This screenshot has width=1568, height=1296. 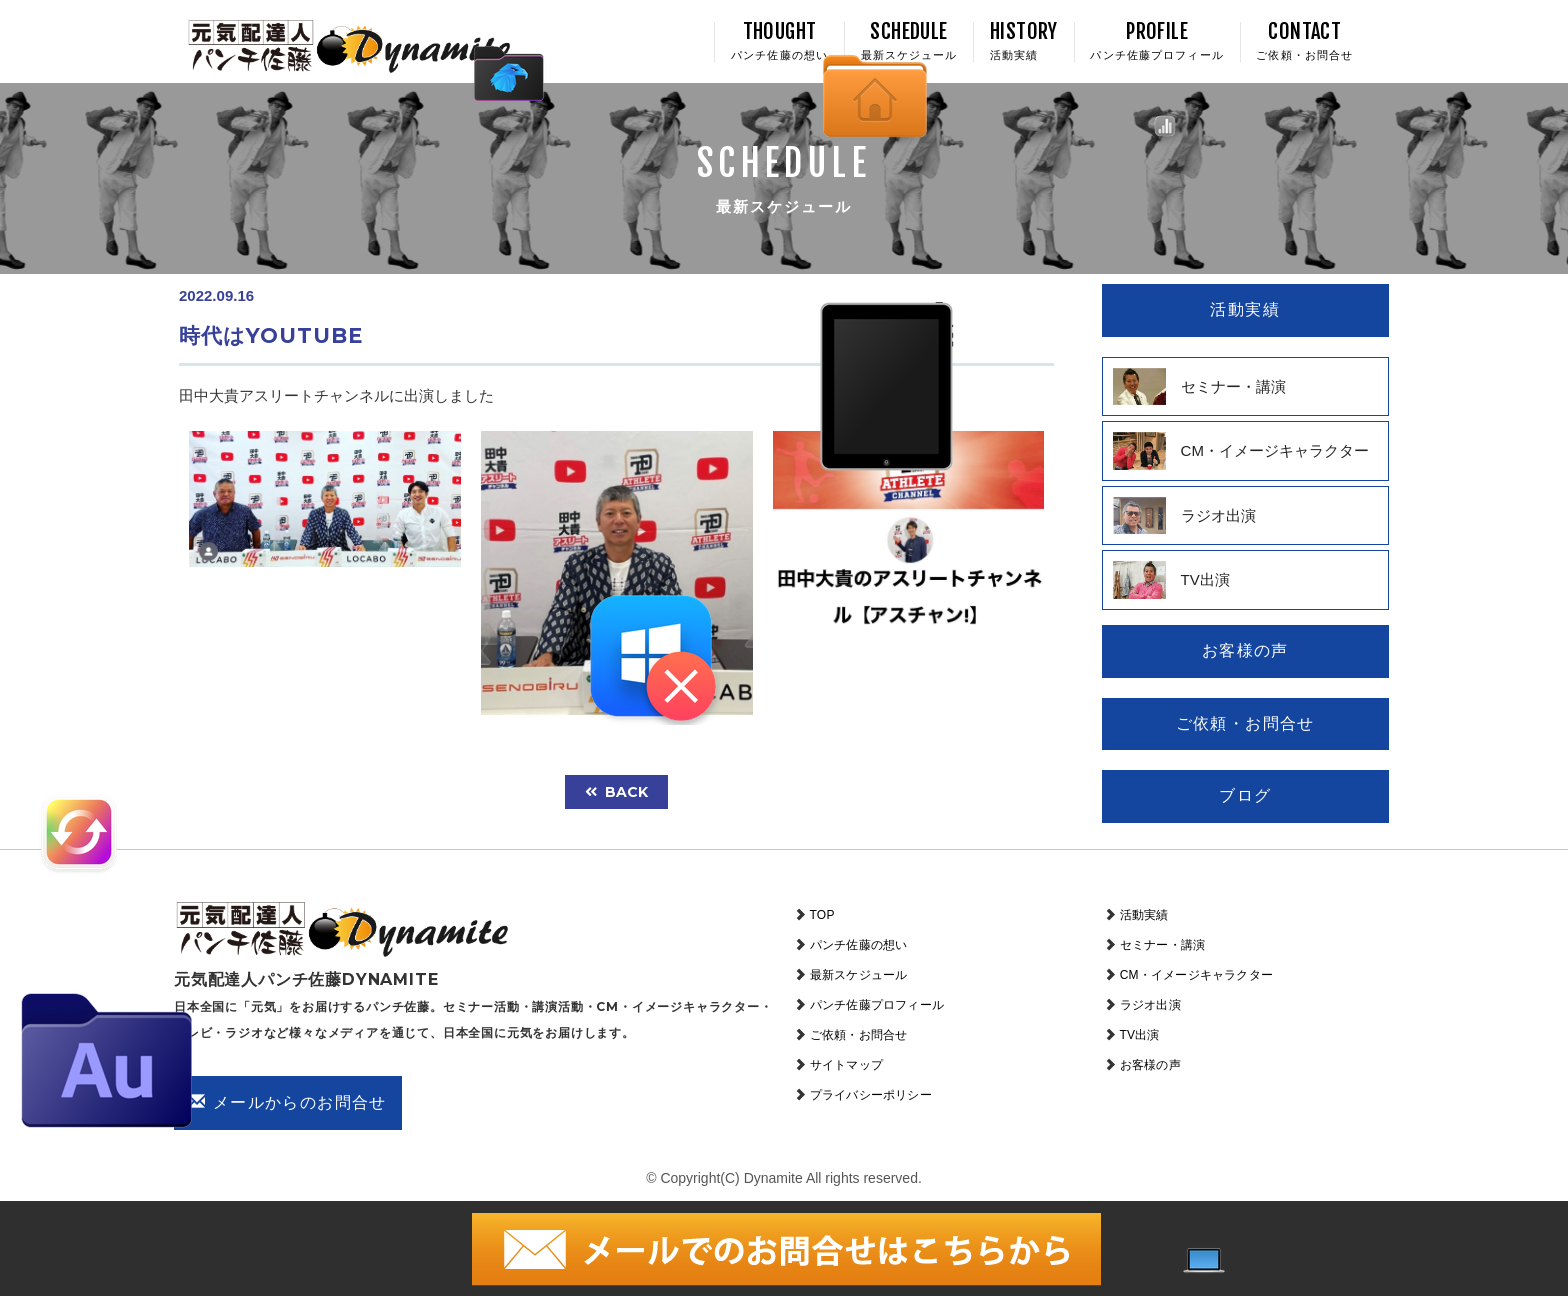 I want to click on represents this macbook pro device in system settings, so click(x=1204, y=1258).